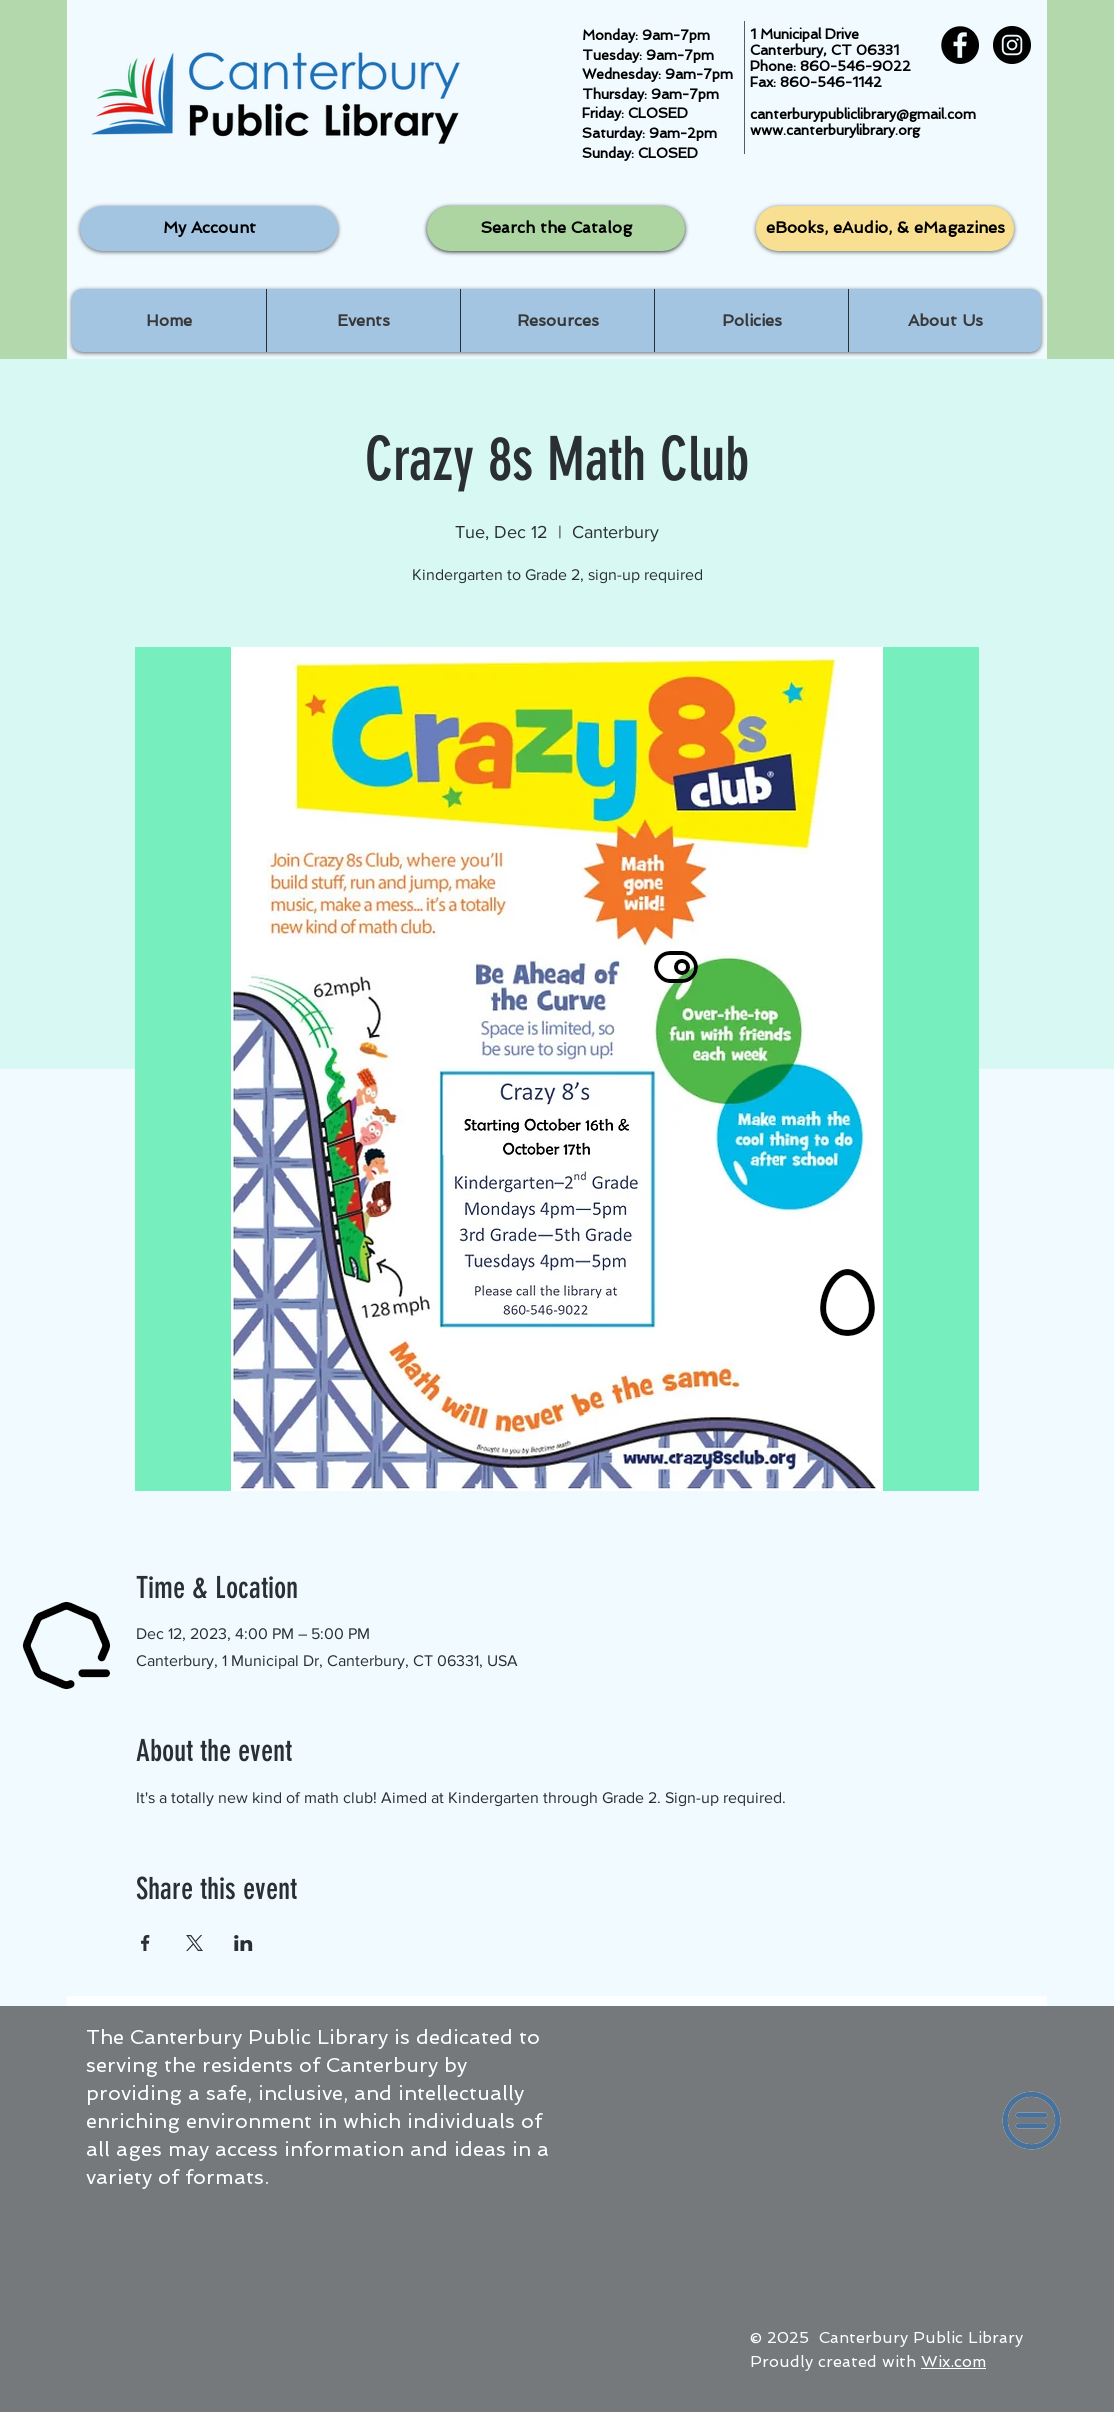 The height and width of the screenshot is (2412, 1114). Describe the element at coordinates (676, 967) in the screenshot. I see `toggle switch in the on/enabled position` at that location.